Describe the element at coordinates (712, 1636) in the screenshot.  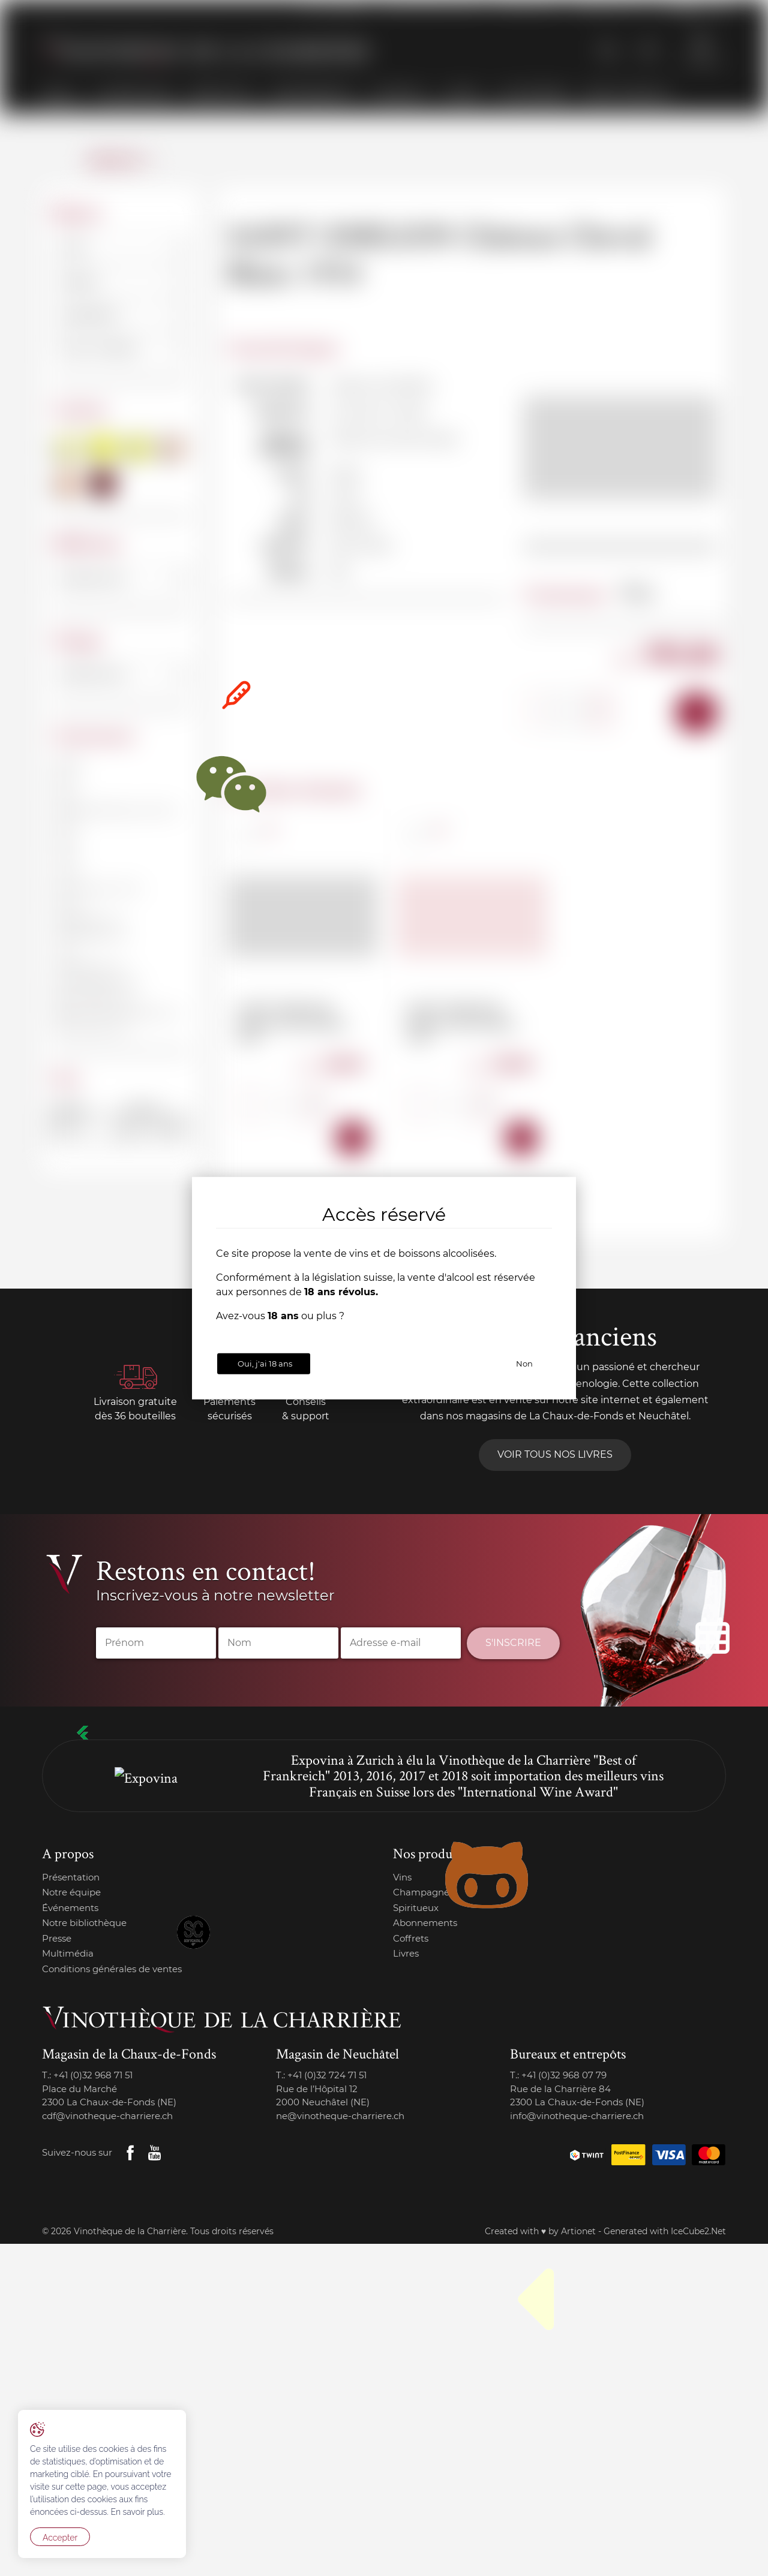
I see `view calendar with scheduled events` at that location.